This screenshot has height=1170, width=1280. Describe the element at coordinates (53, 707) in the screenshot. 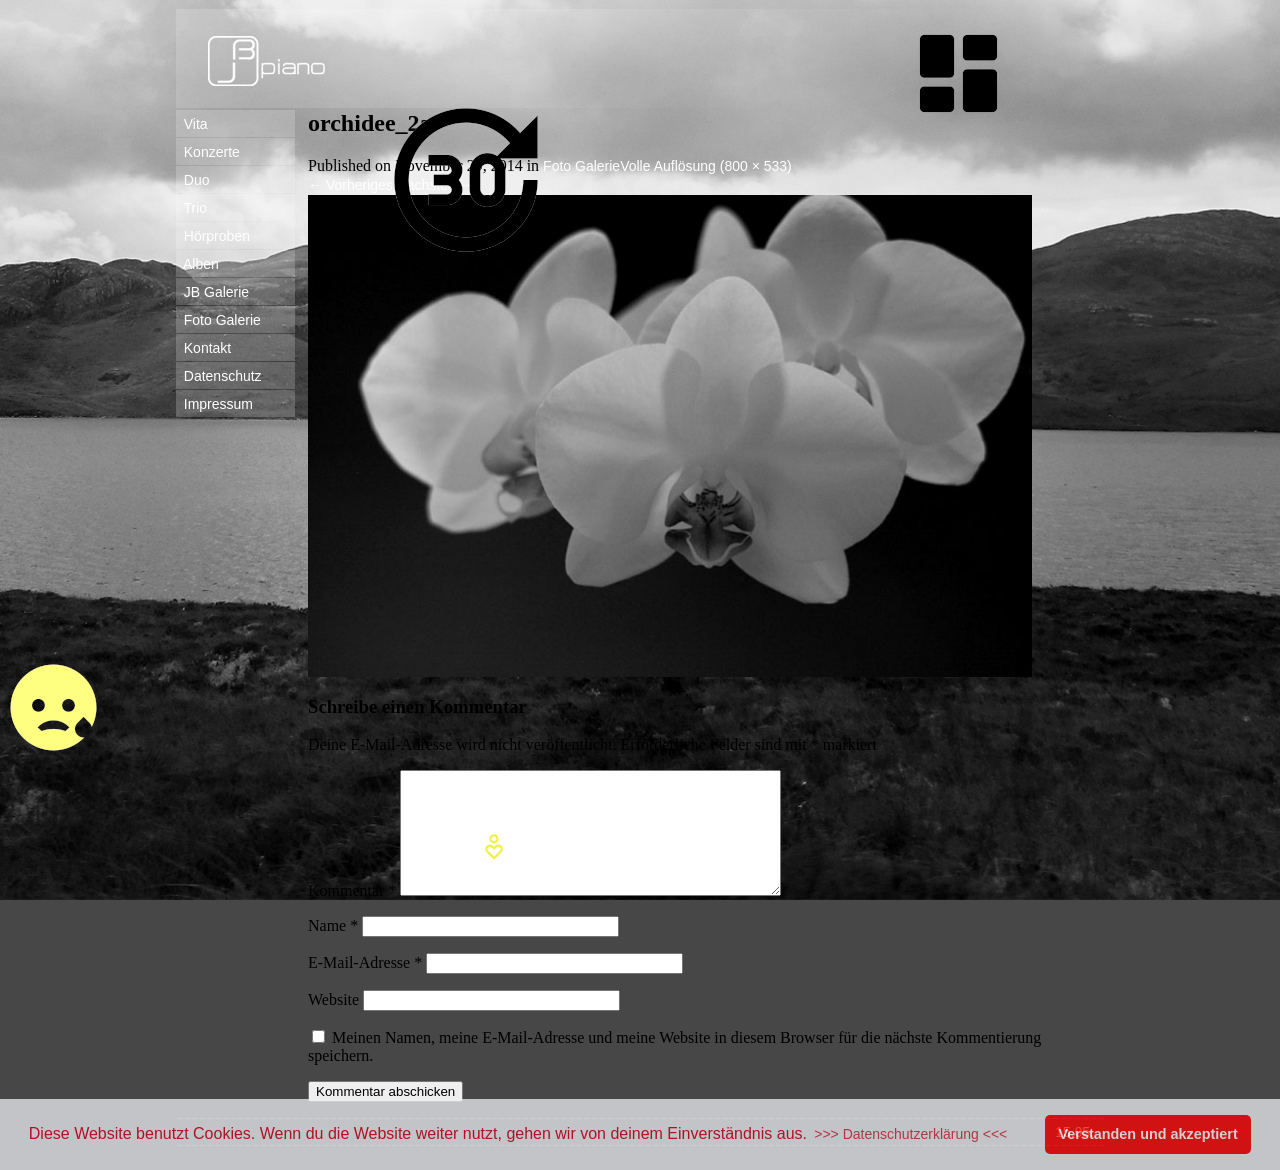

I see `indicate negative feedback or dissatisfaction` at that location.